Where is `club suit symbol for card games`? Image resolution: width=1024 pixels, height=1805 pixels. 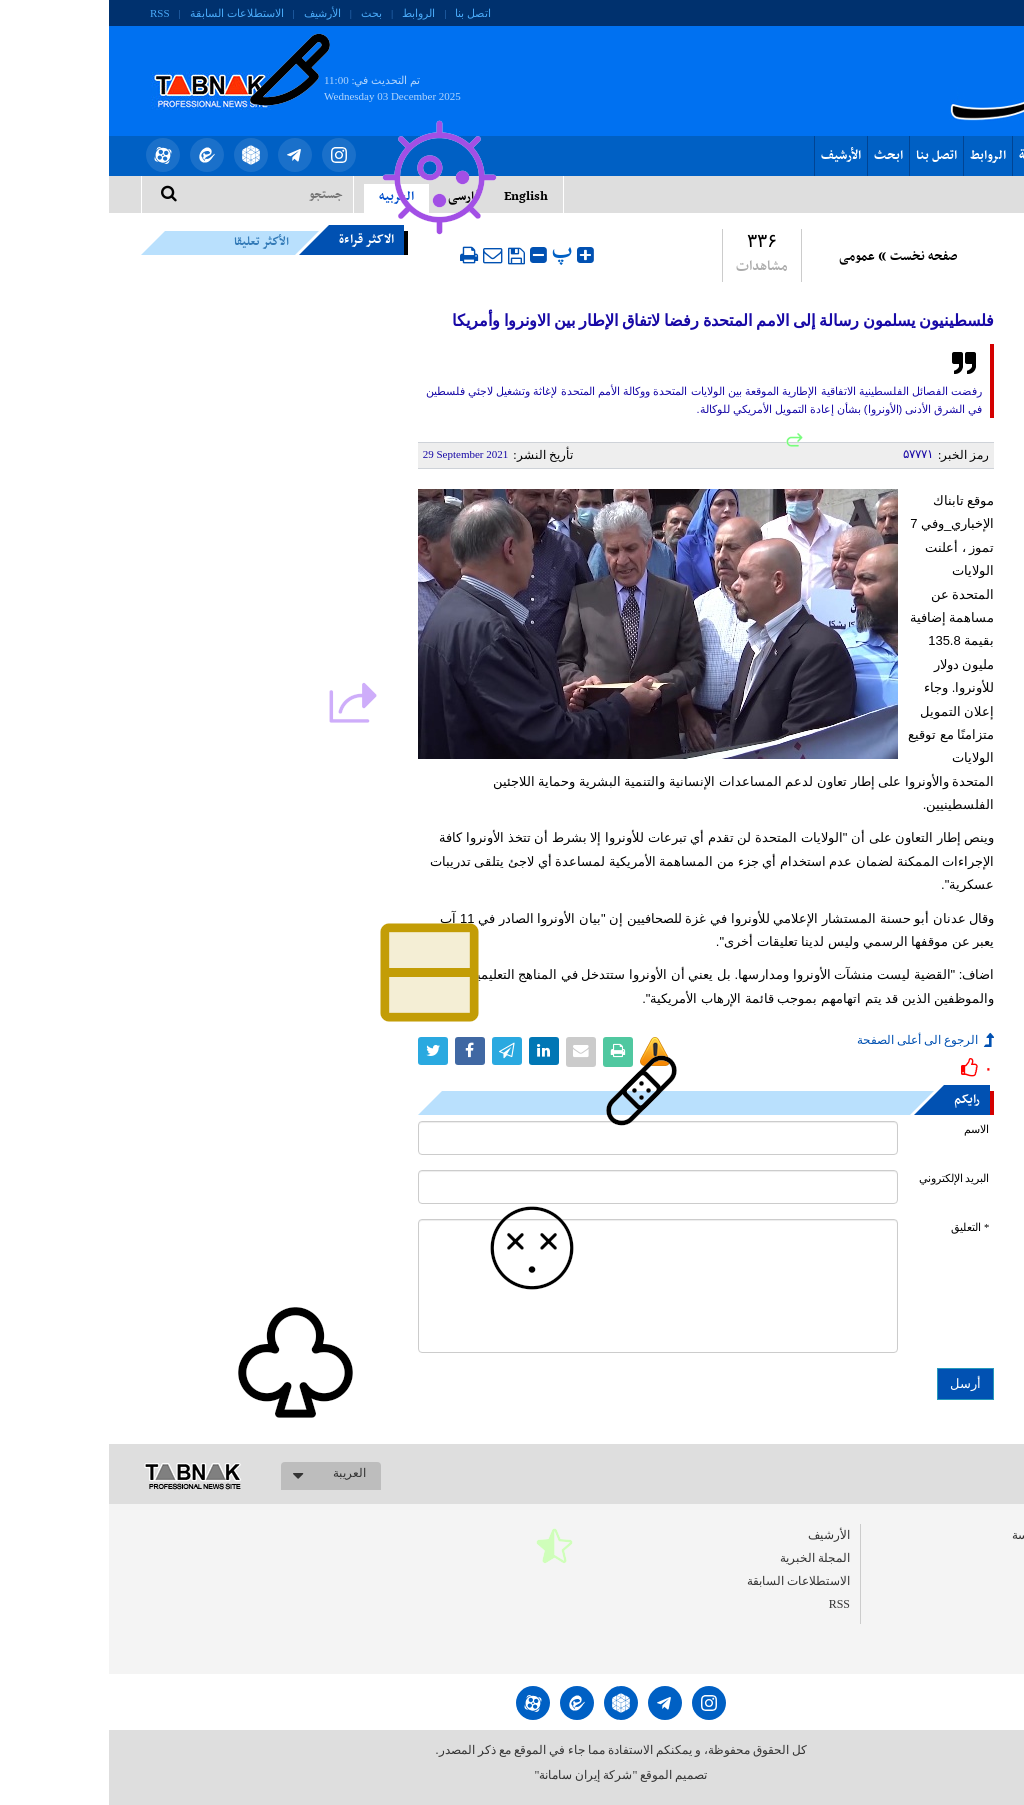
club suit symbol for card games is located at coordinates (295, 1364).